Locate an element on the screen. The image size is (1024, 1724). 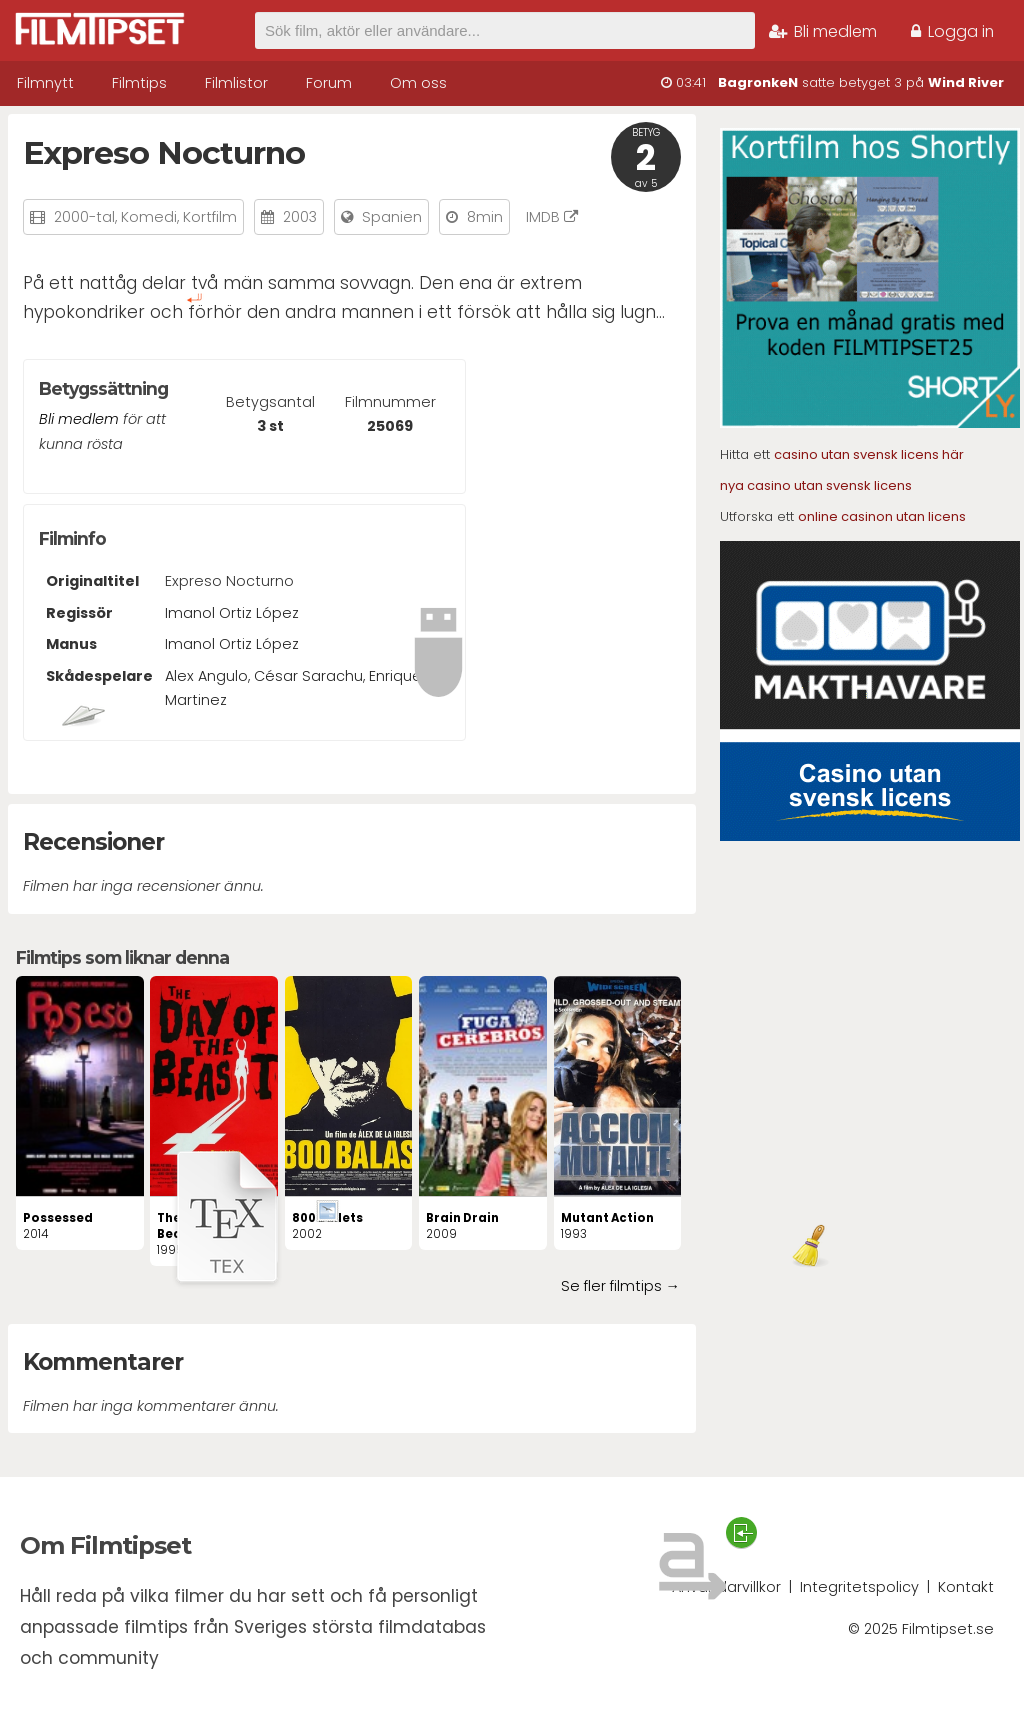
log out of the current session is located at coordinates (742, 1533).